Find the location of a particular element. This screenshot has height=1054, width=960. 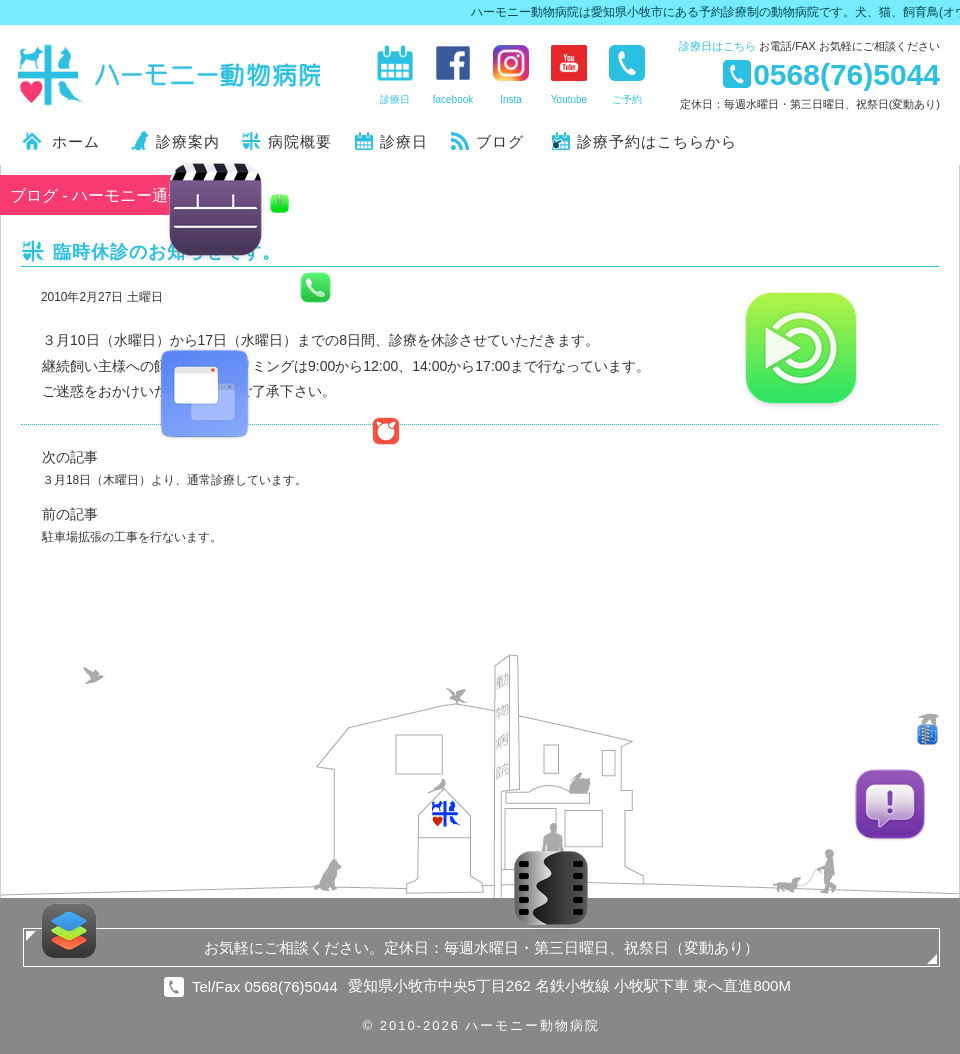

open the ASC app is located at coordinates (69, 931).